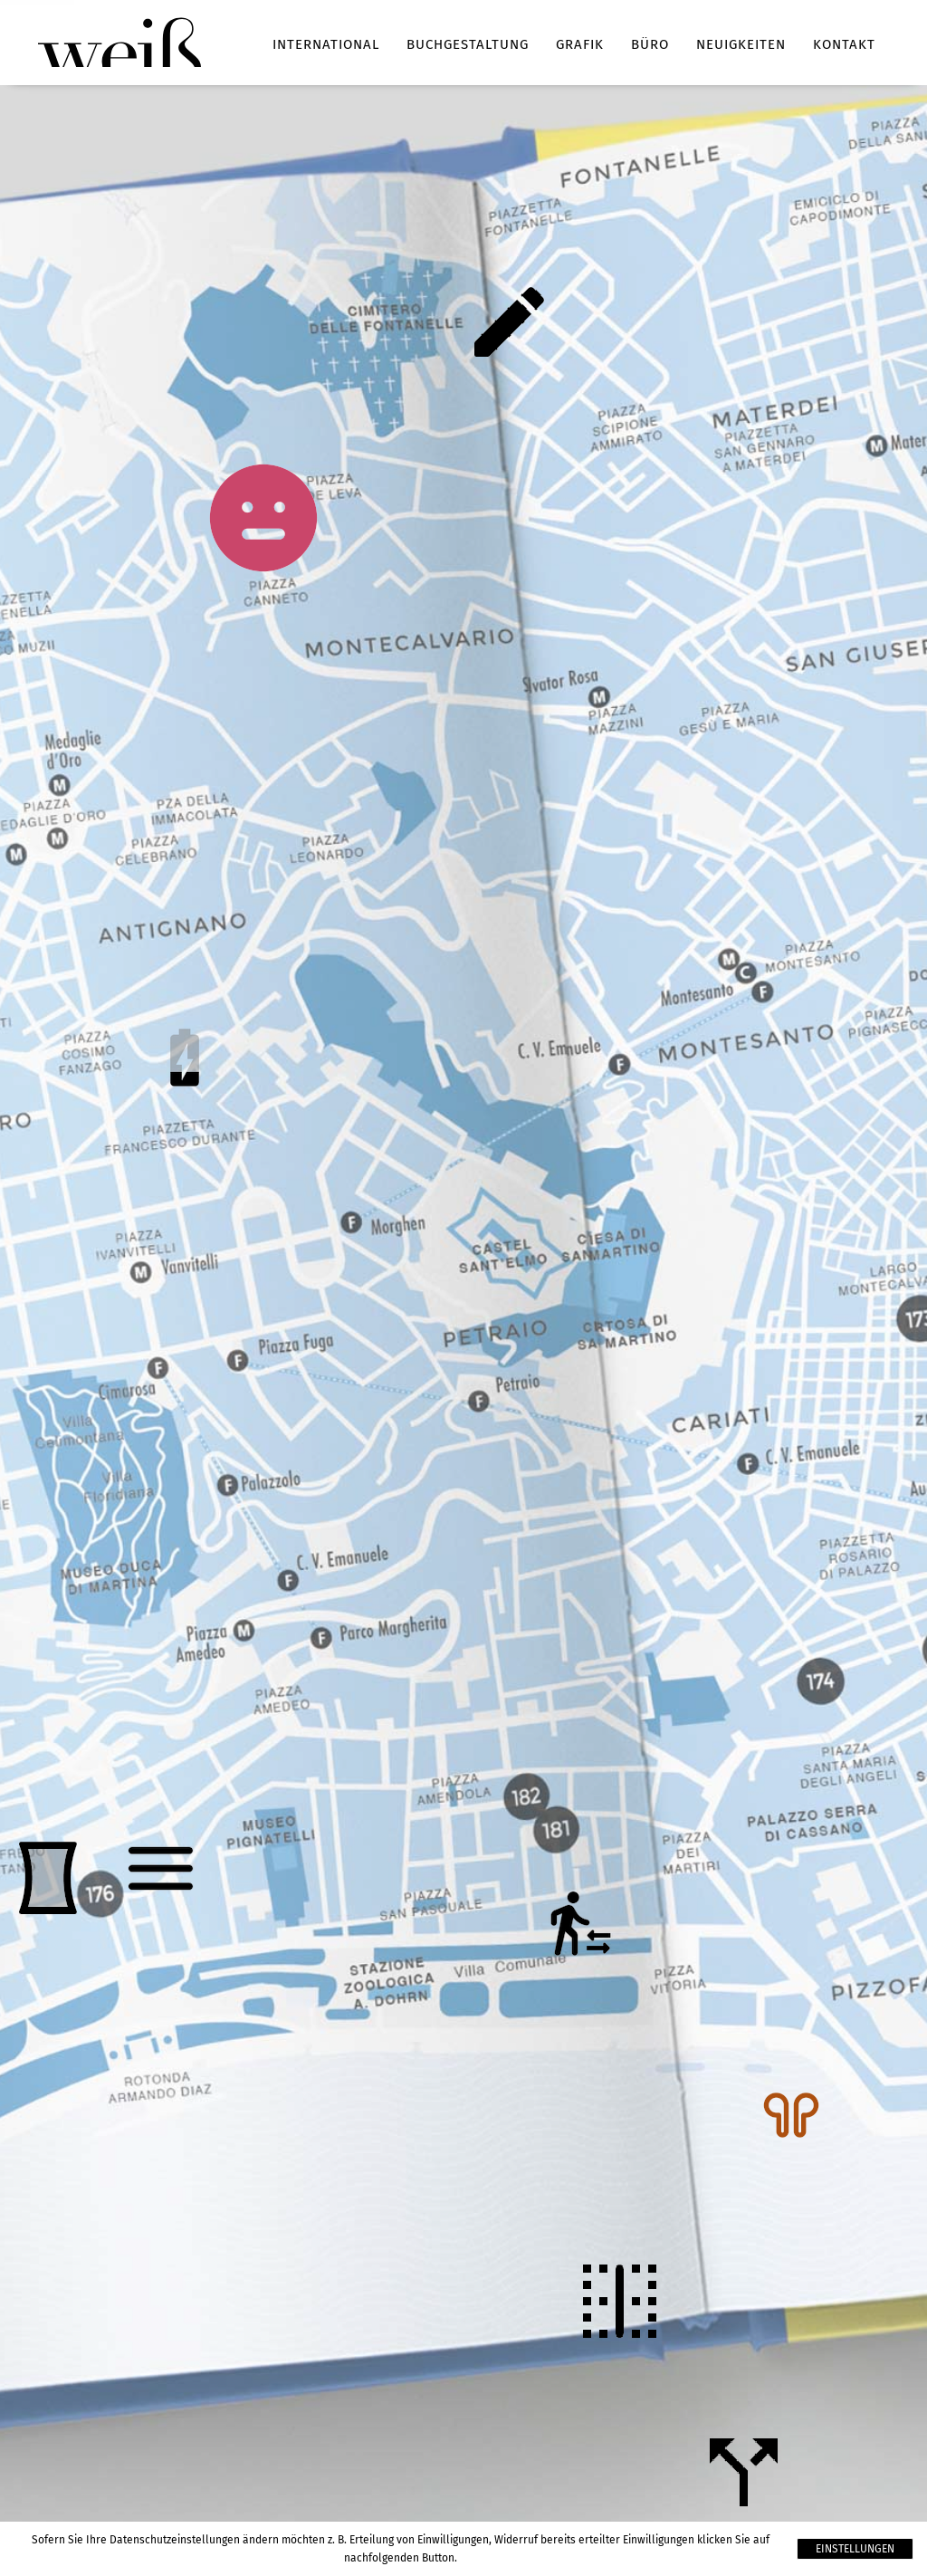  Describe the element at coordinates (580, 1922) in the screenshot. I see `transfer between transit lines or platforms` at that location.